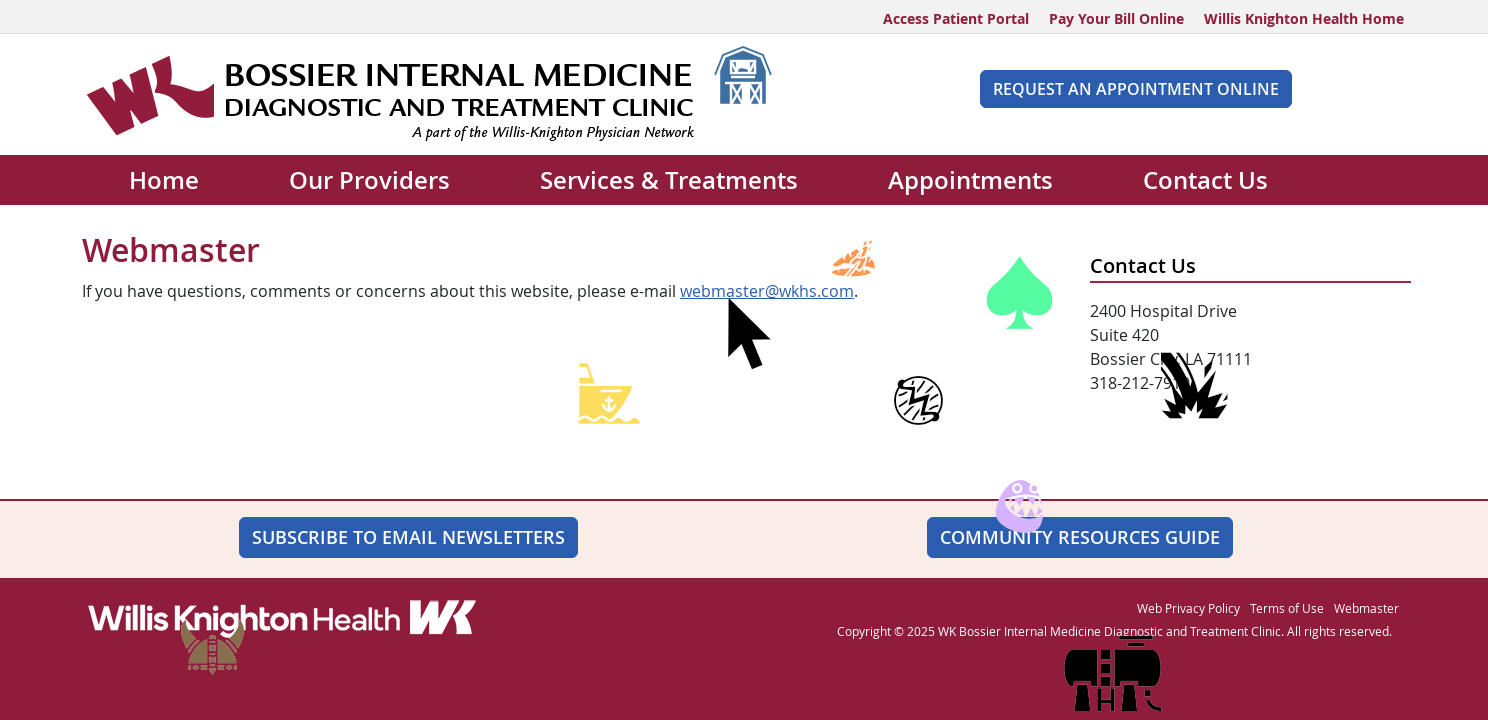 Image resolution: width=1488 pixels, height=720 pixels. Describe the element at coordinates (1019, 292) in the screenshot. I see `spades suit symbol in a card game` at that location.